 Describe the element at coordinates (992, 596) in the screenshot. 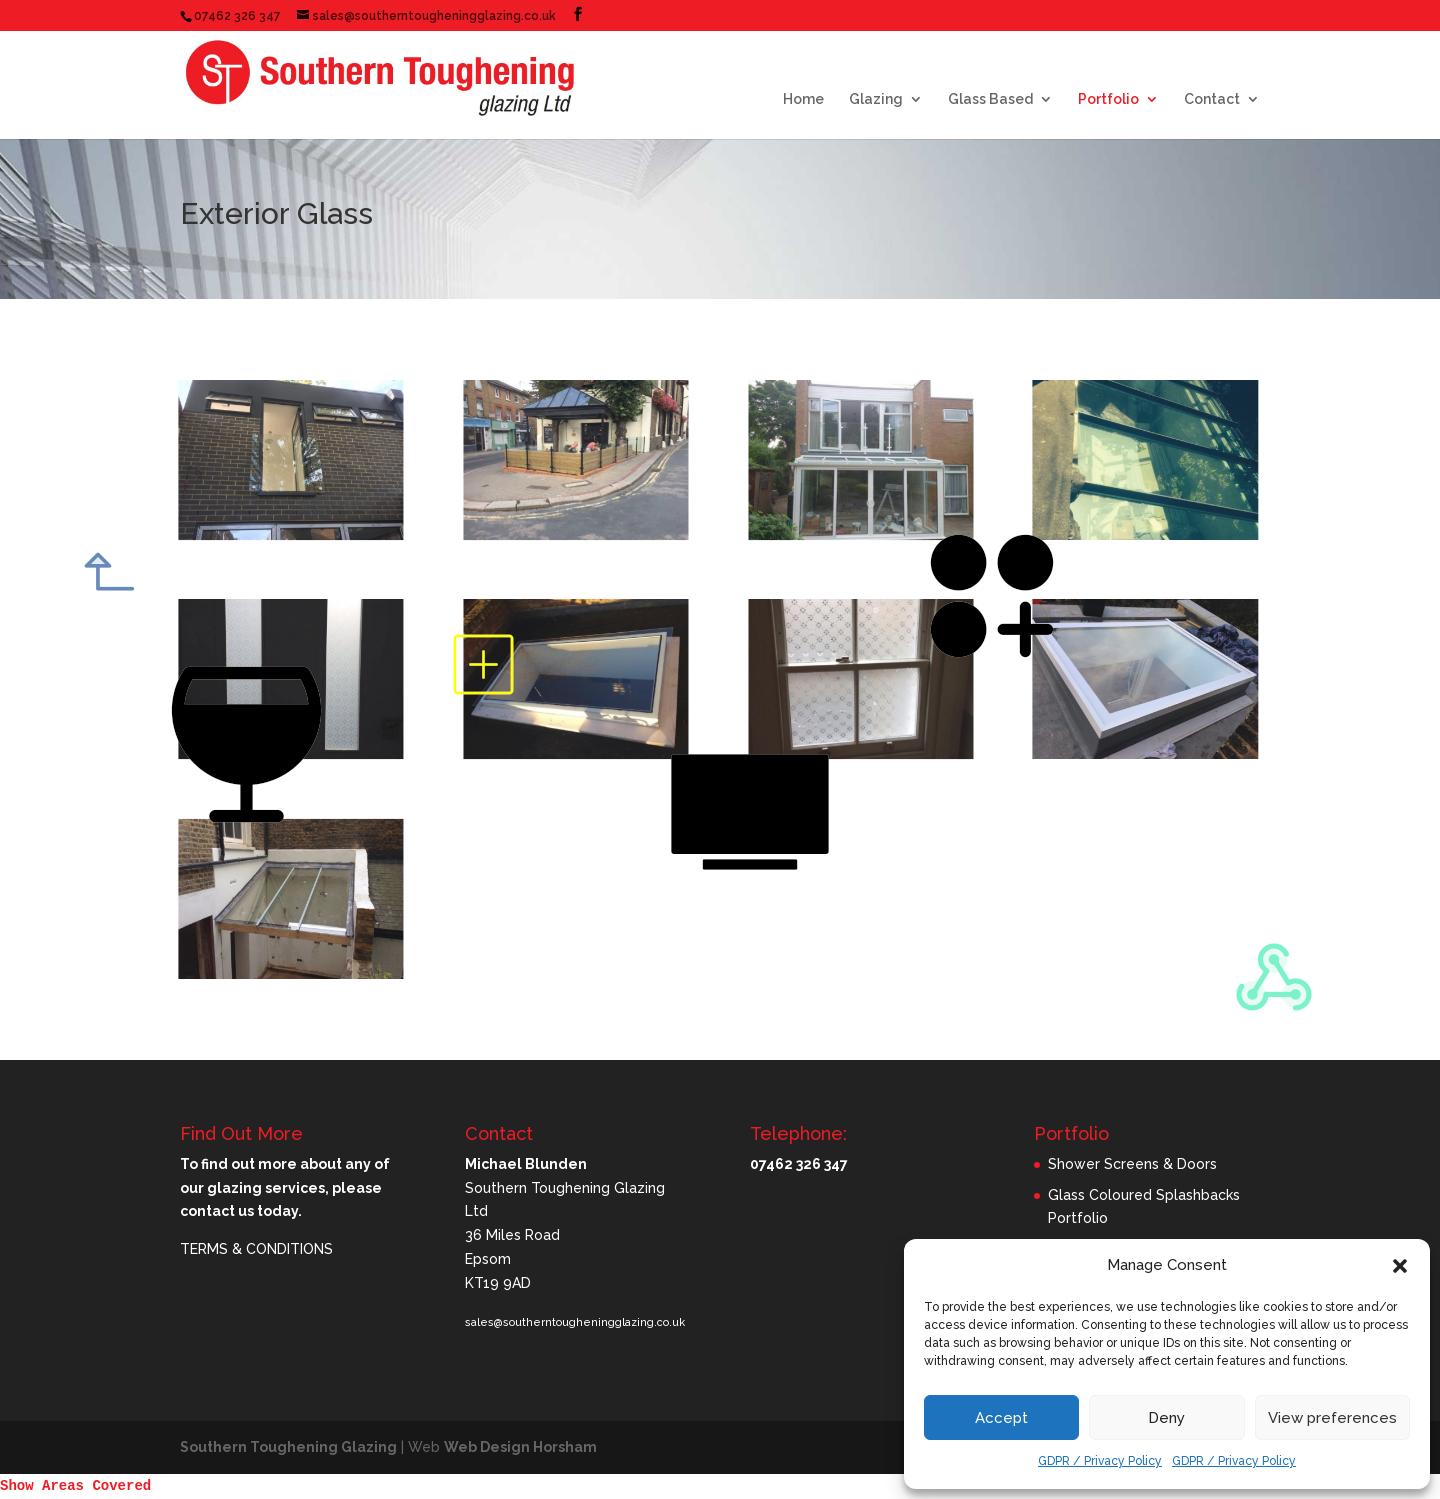

I see `add a new item to a group or collection` at that location.